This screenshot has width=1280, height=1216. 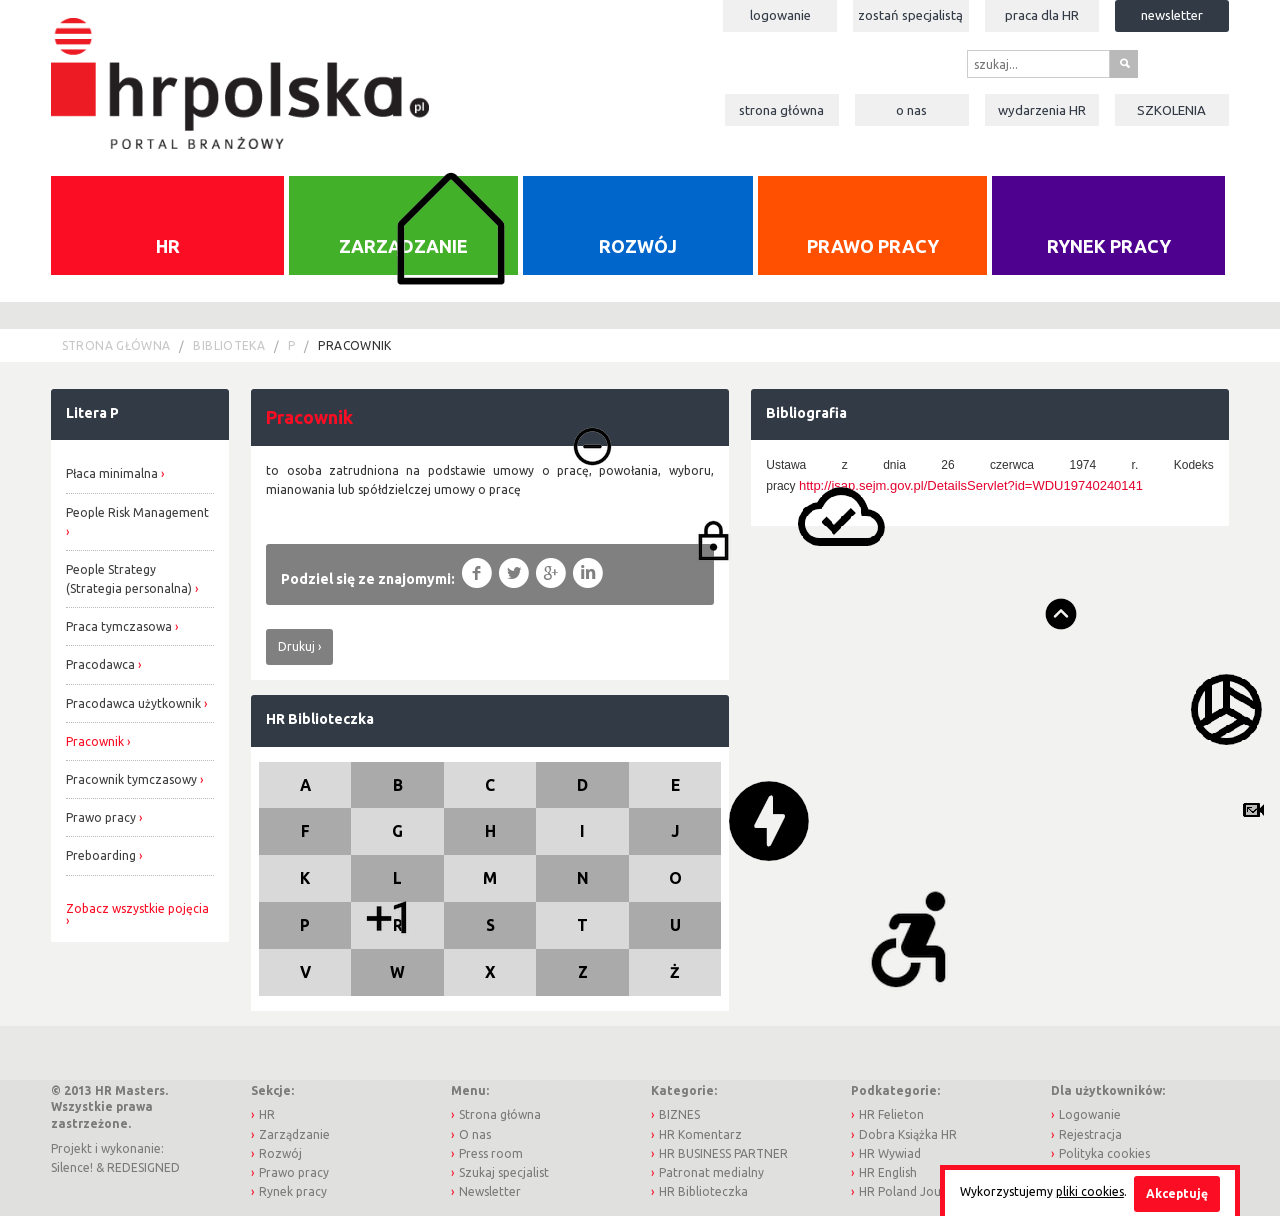 What do you see at coordinates (1226, 709) in the screenshot?
I see `access volleyball or sports content` at bounding box center [1226, 709].